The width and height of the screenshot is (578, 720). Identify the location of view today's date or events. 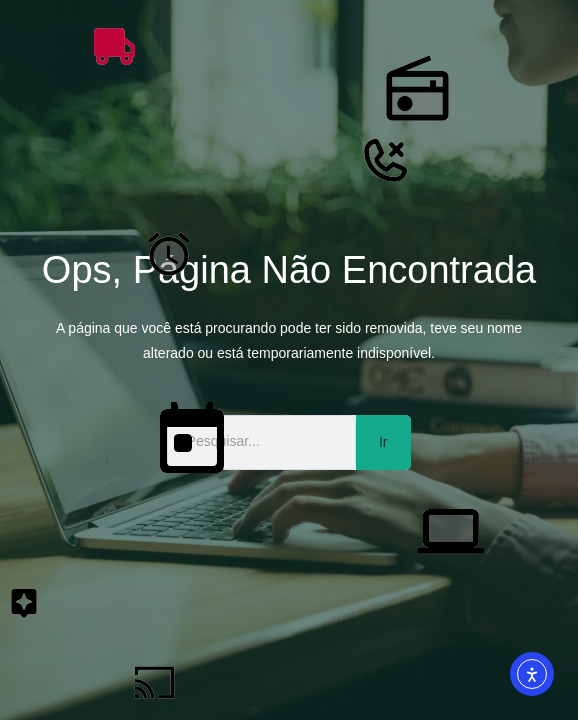
(192, 441).